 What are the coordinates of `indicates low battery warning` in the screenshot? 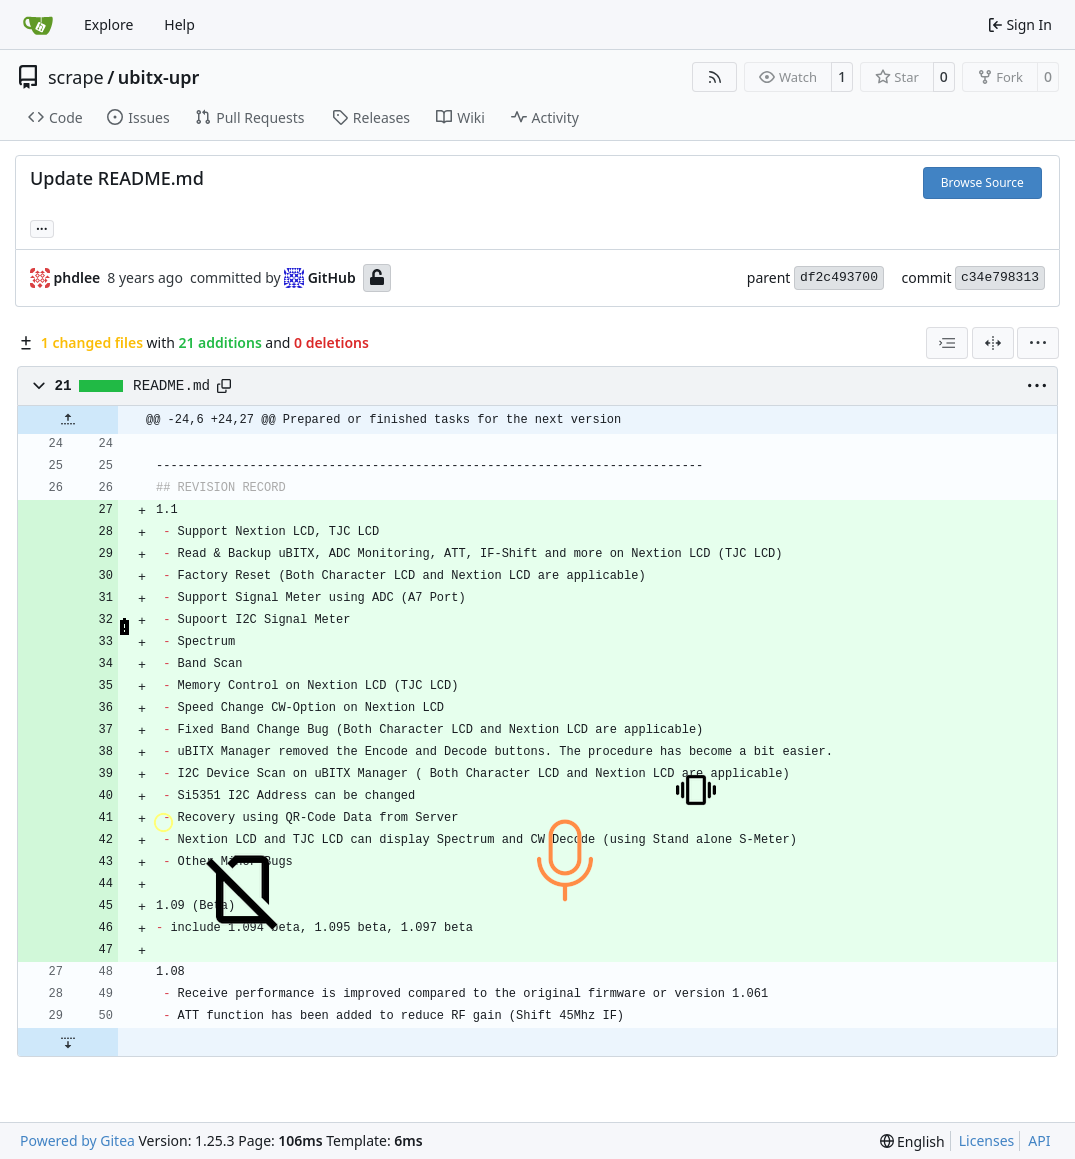 It's located at (124, 626).